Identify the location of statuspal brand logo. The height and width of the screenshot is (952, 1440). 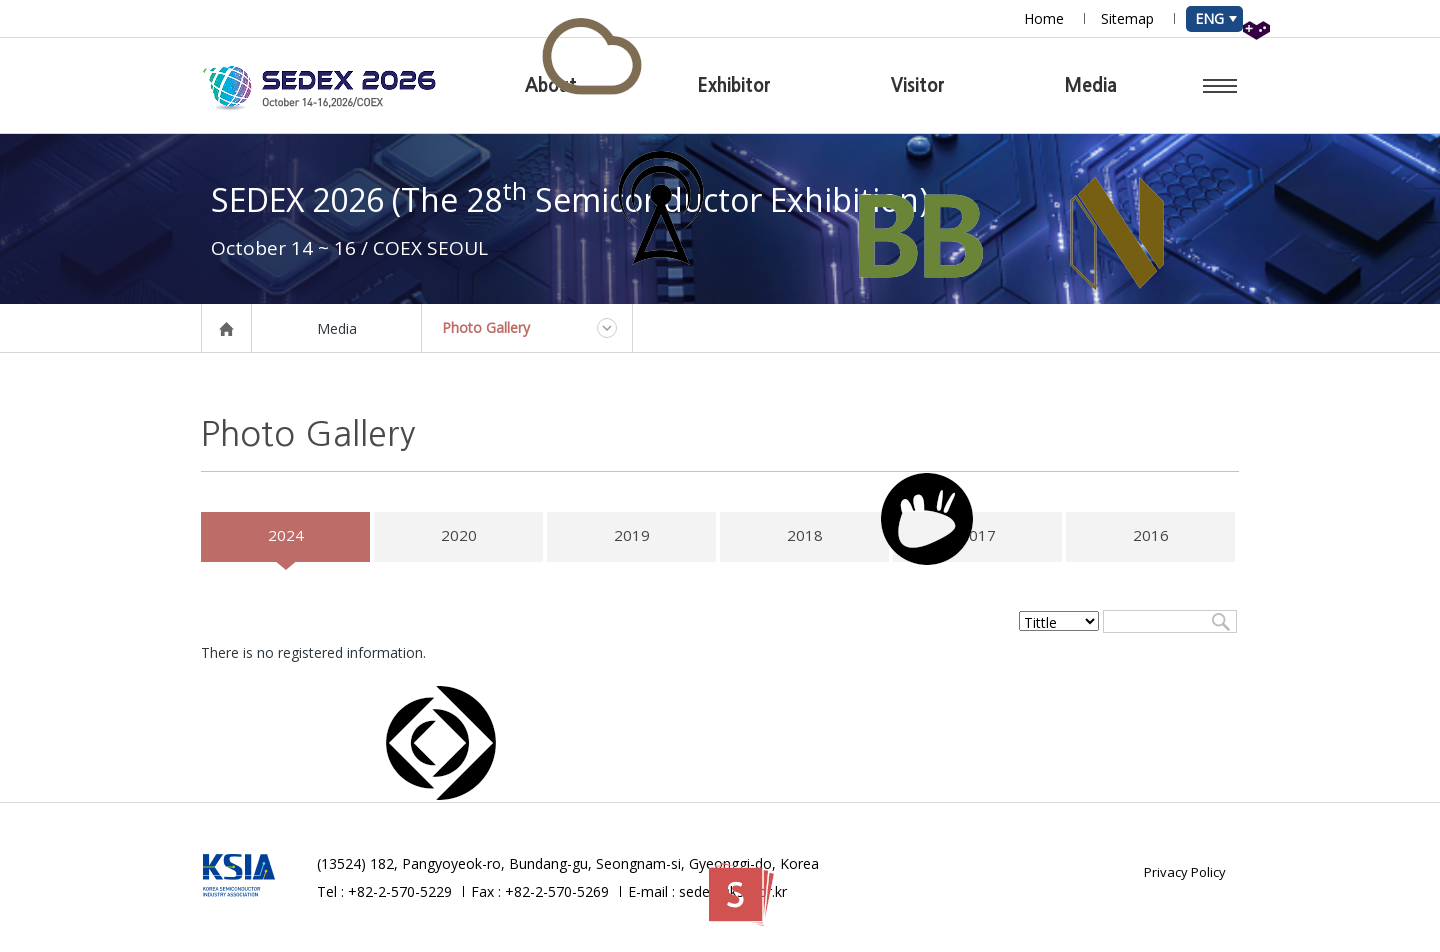
(661, 208).